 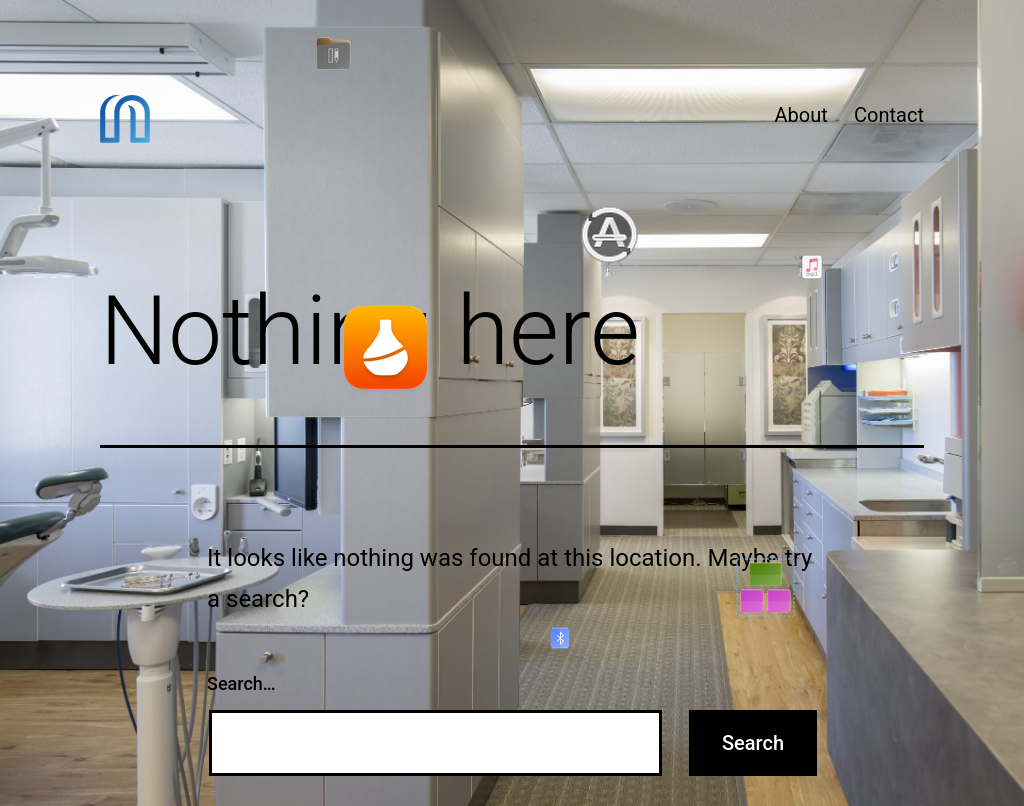 I want to click on open Giara Reddit client app, so click(x=385, y=347).